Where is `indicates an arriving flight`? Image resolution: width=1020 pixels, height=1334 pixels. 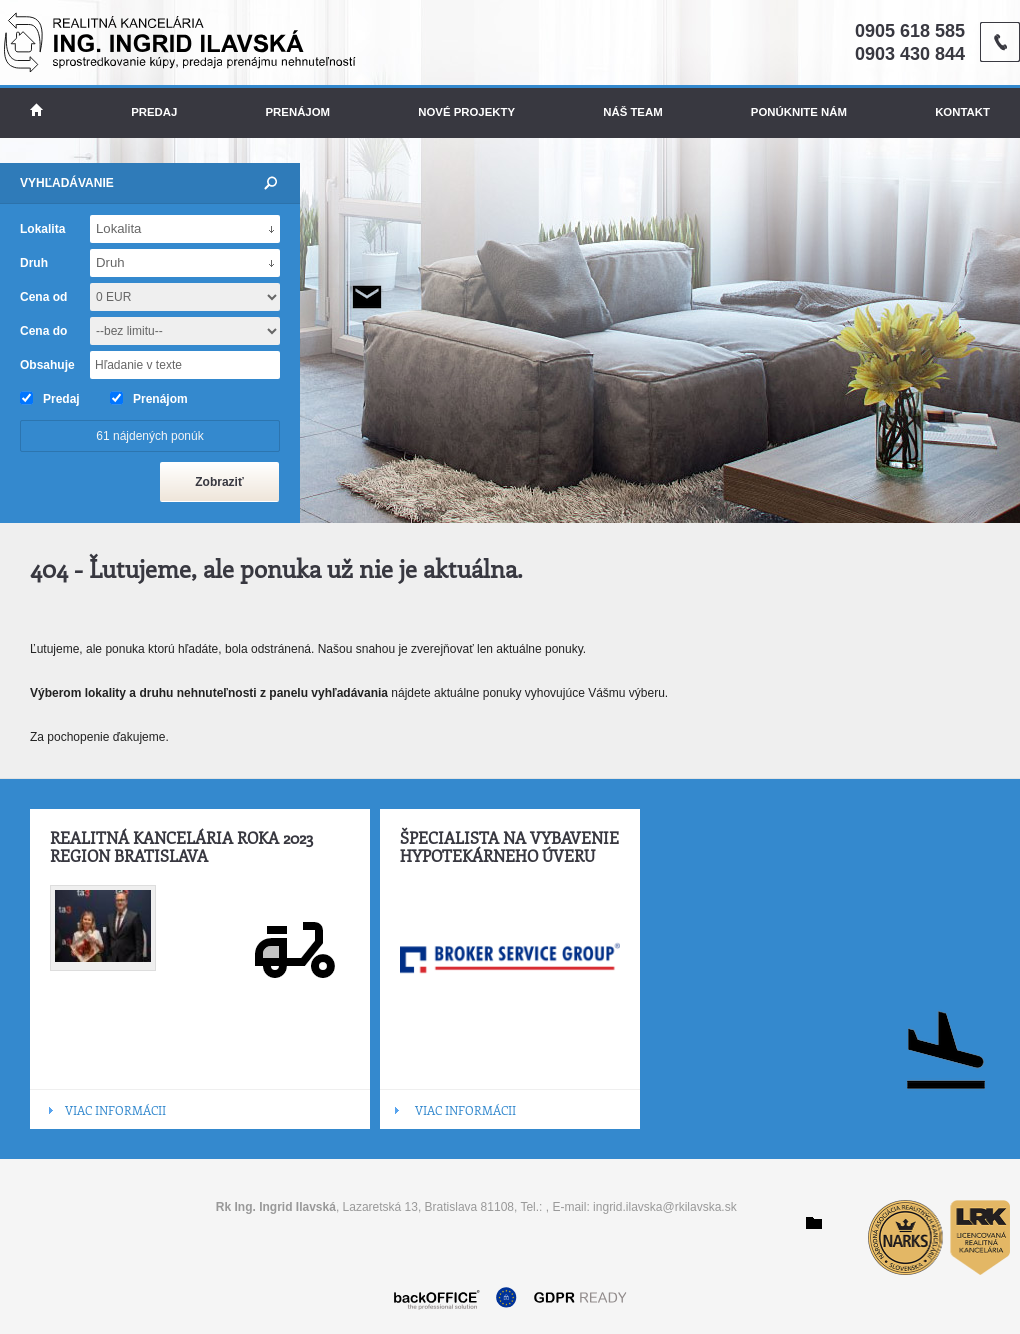 indicates an arriving flight is located at coordinates (946, 1052).